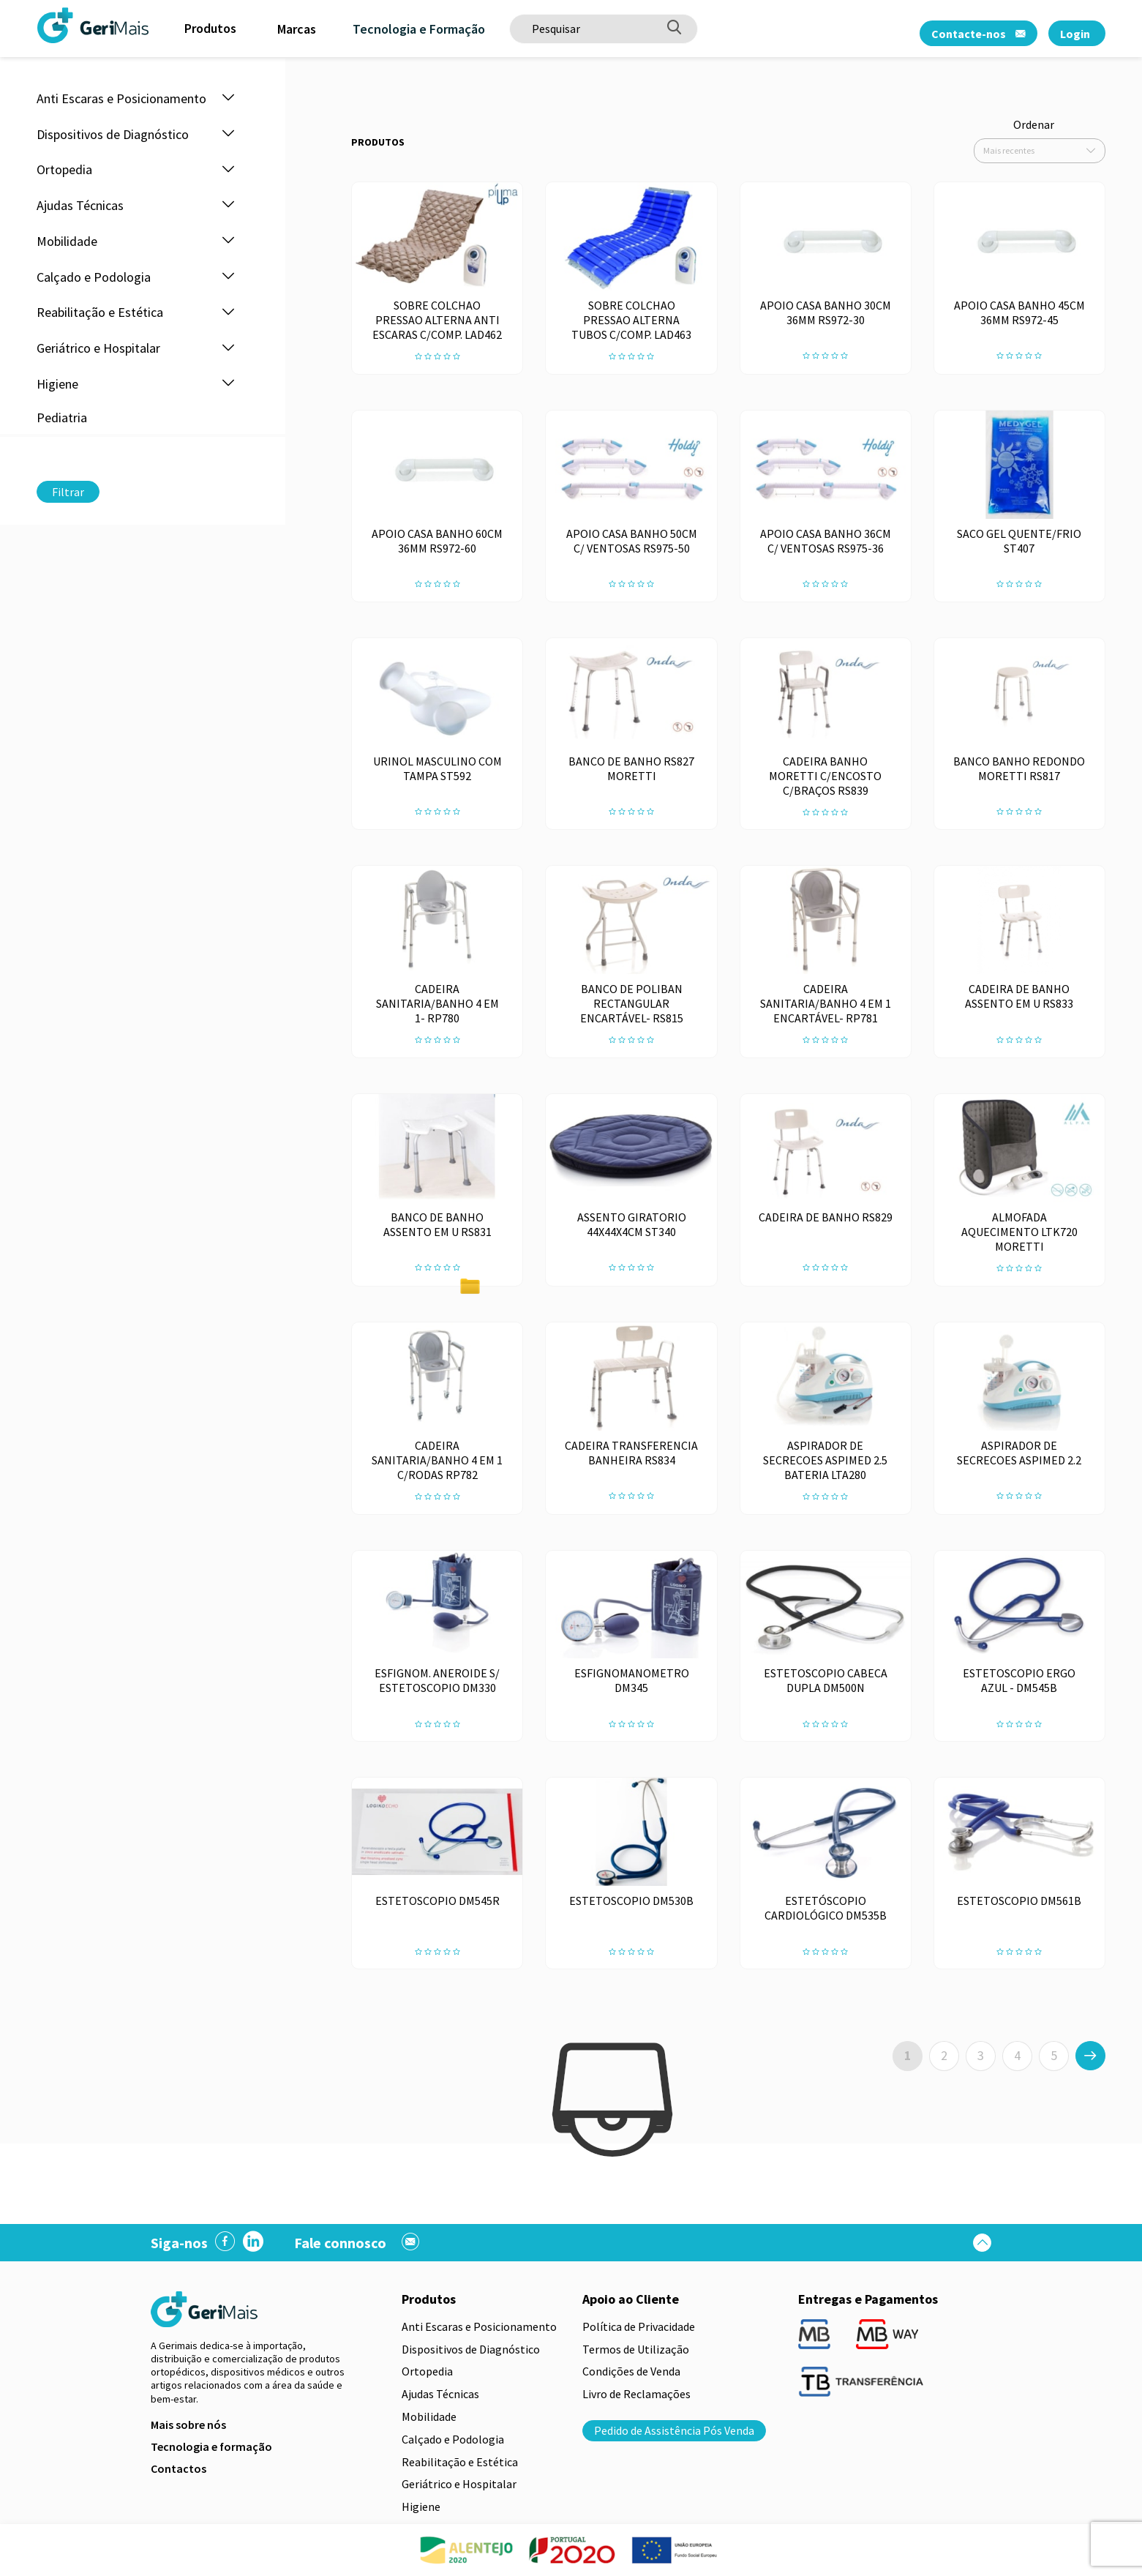  I want to click on open folder containing files or documents, so click(470, 1286).